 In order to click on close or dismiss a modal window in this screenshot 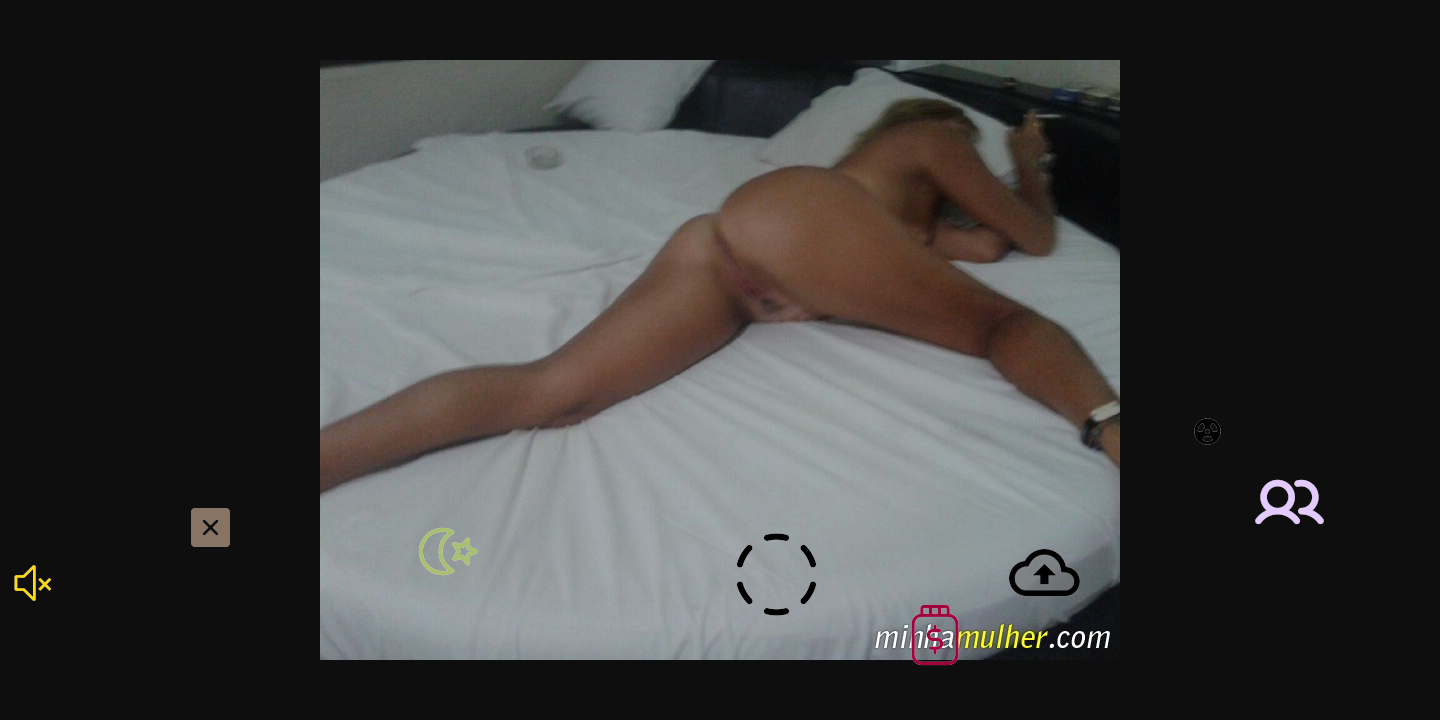, I will do `click(210, 527)`.